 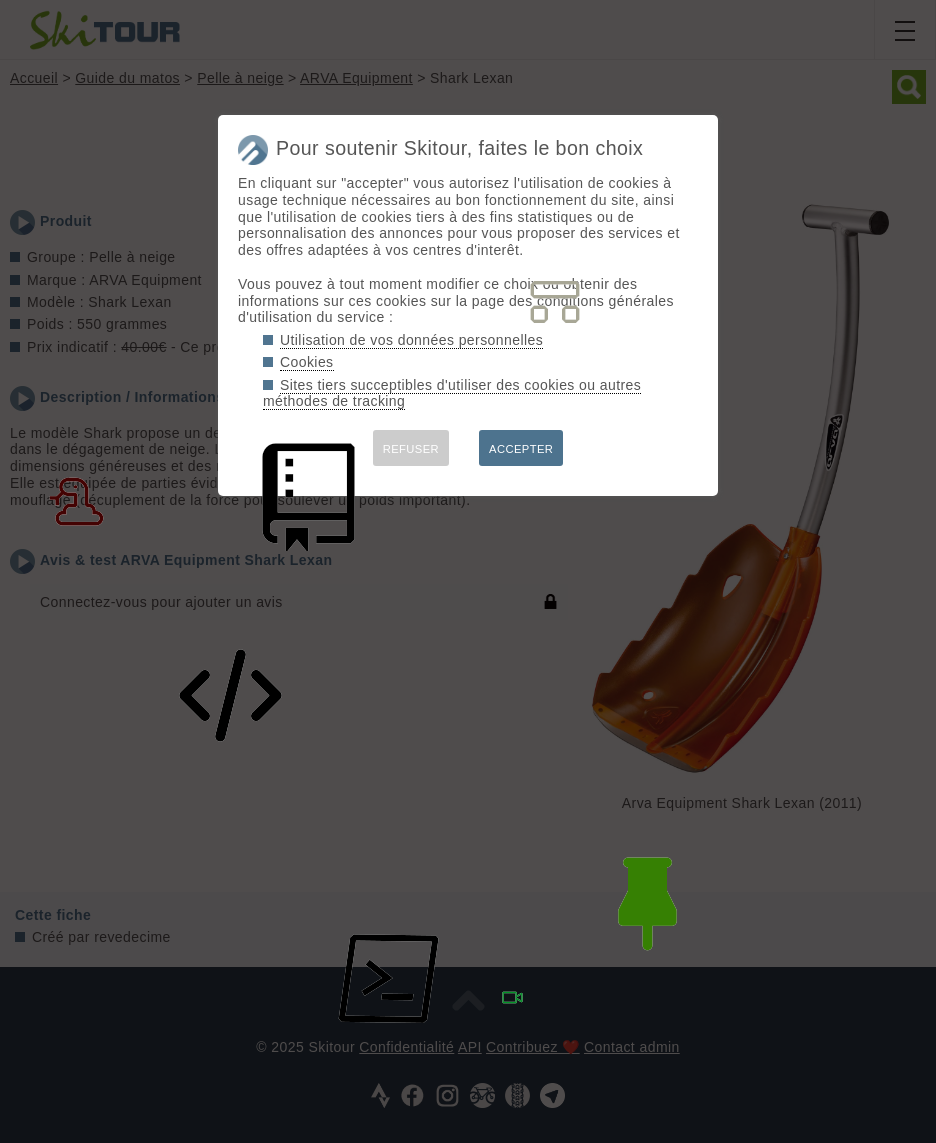 I want to click on view code structure or hierarchy, so click(x=555, y=302).